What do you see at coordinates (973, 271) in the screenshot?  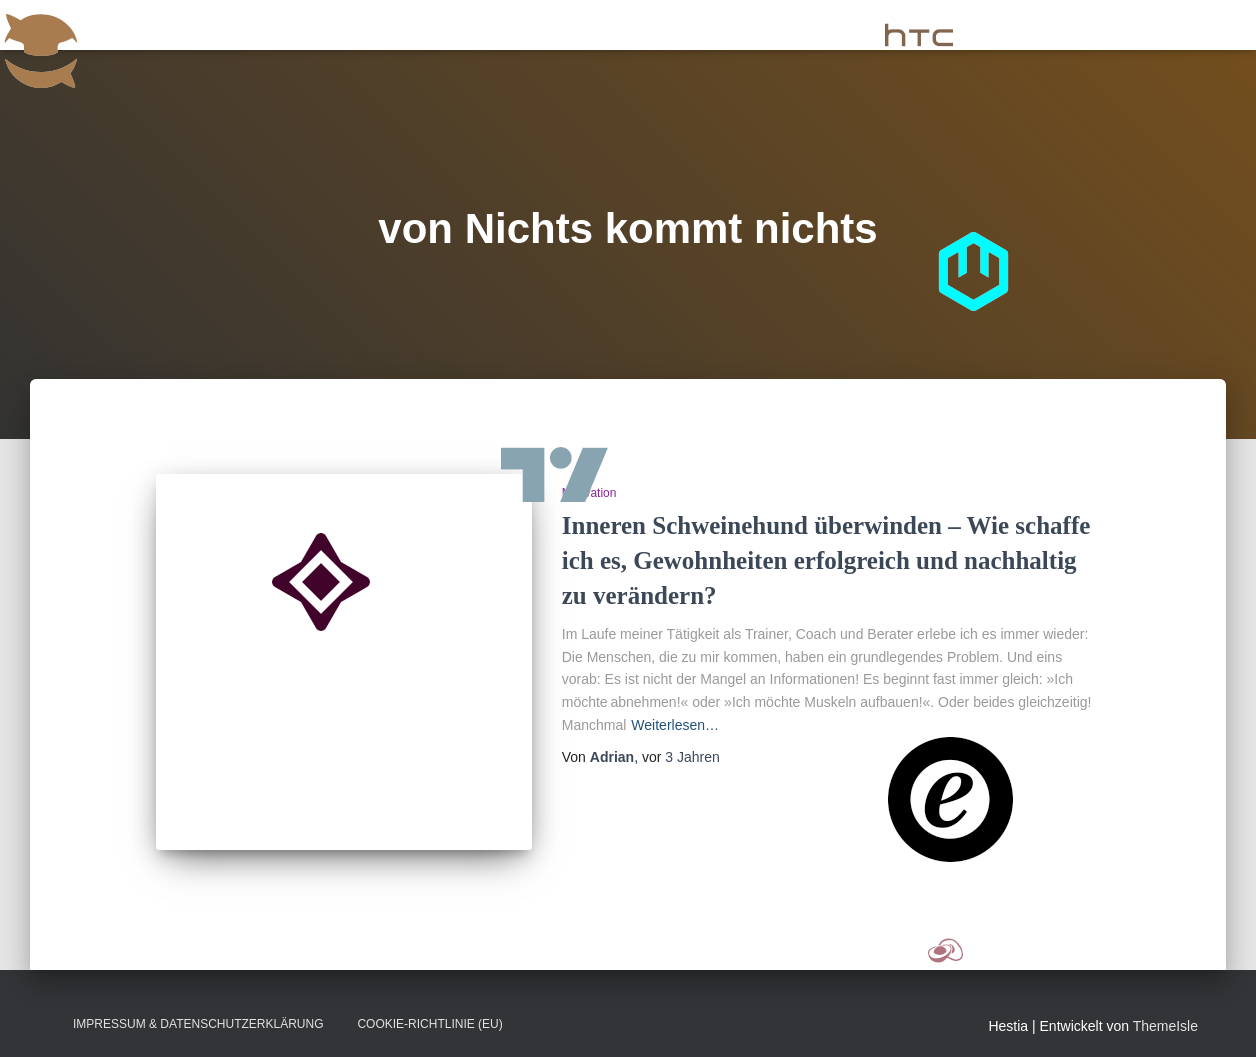 I see `wasmcloud platform logo` at bounding box center [973, 271].